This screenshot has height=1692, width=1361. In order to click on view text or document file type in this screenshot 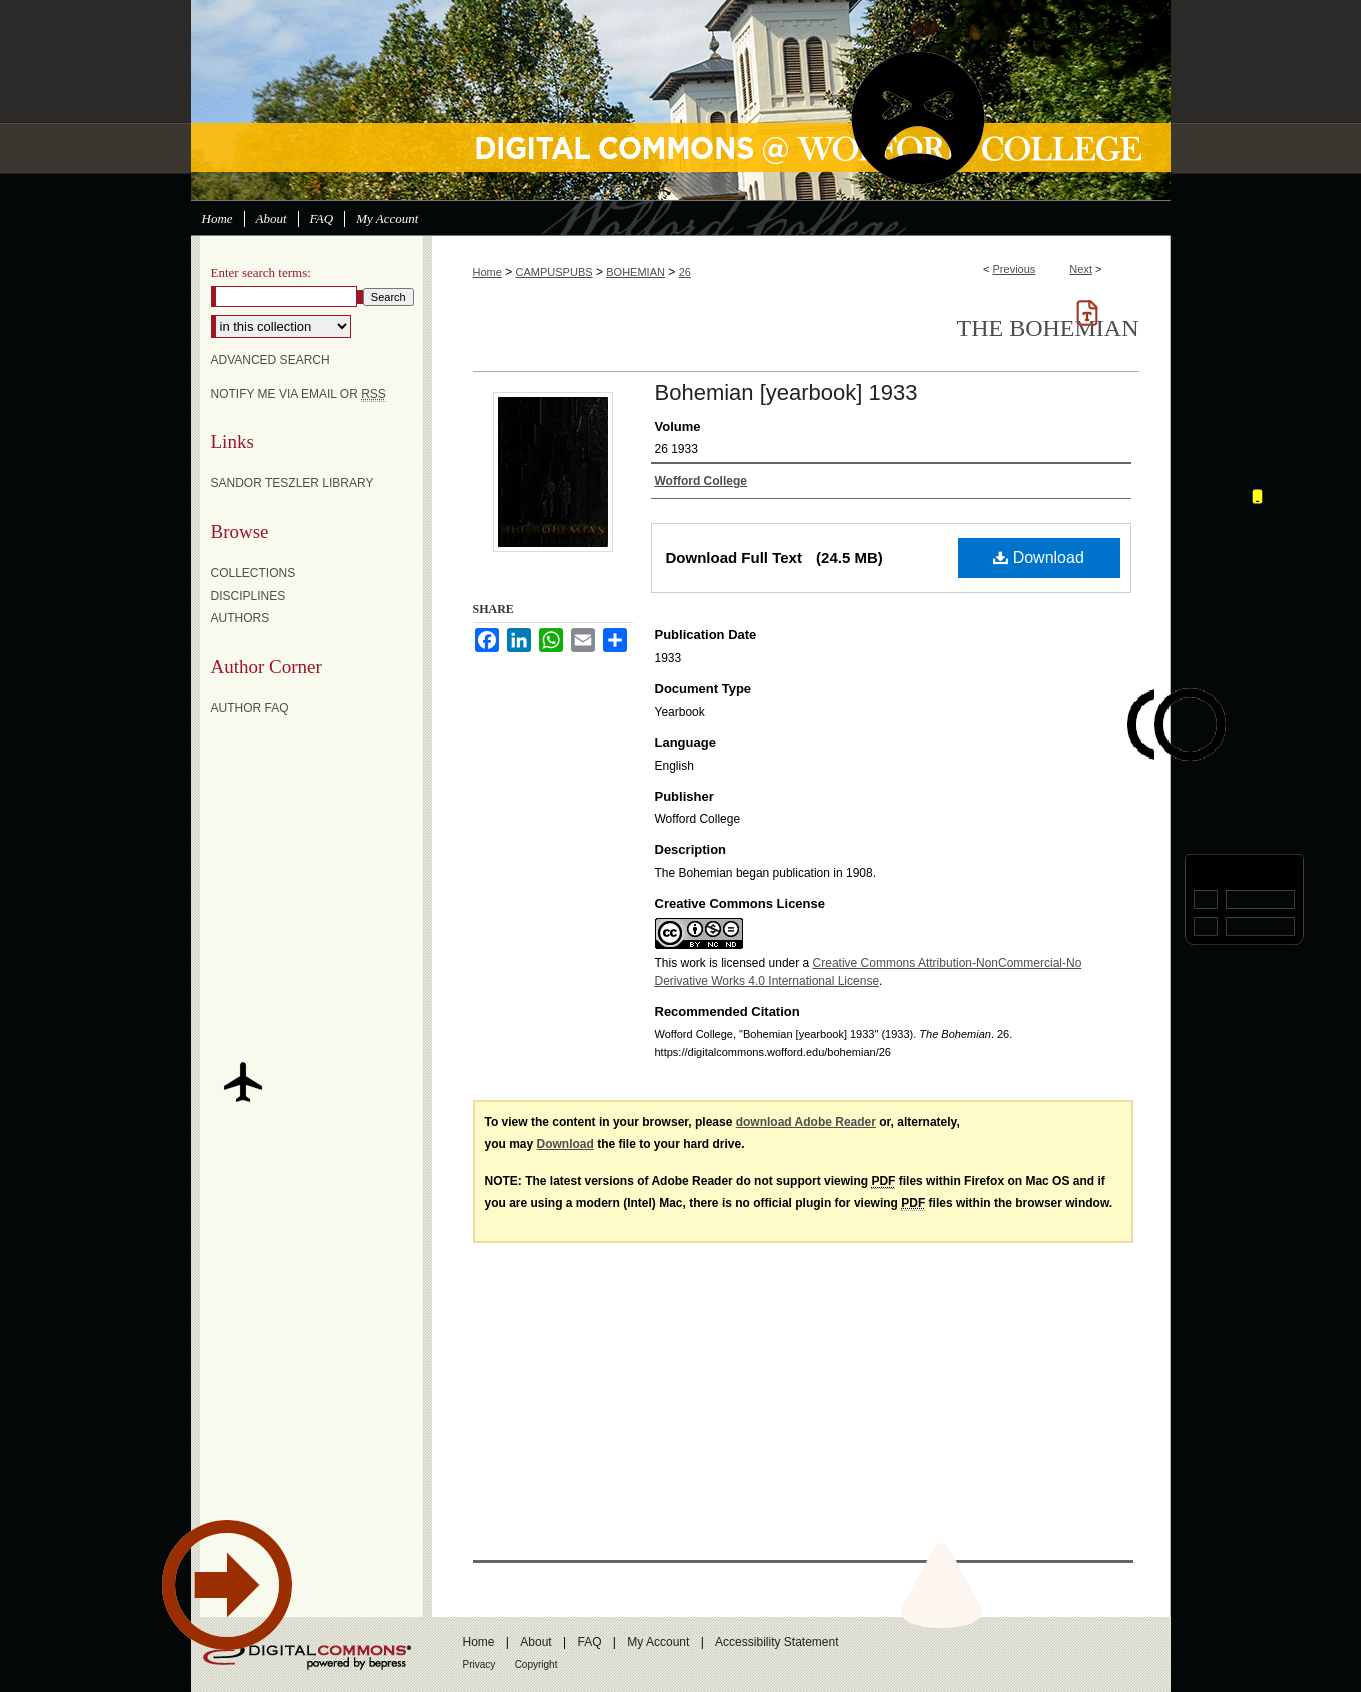, I will do `click(1087, 313)`.